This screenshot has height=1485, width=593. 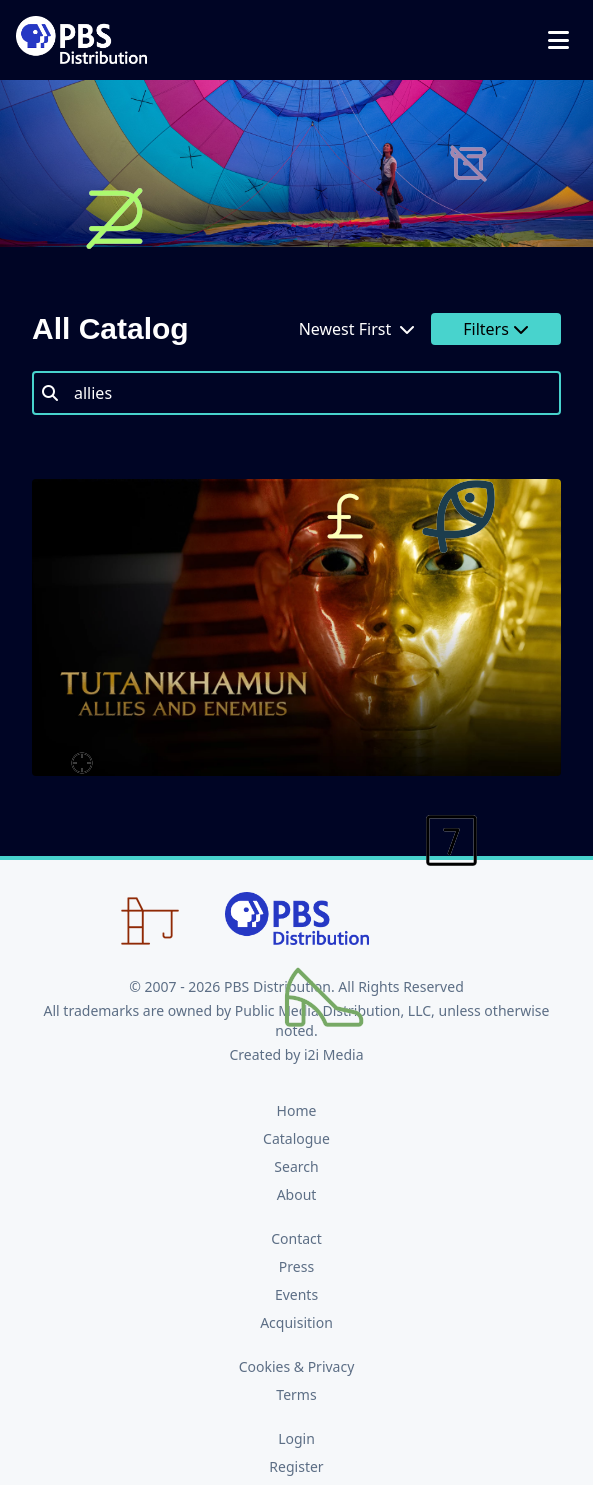 What do you see at coordinates (320, 1000) in the screenshot?
I see `browse women's footwear category` at bounding box center [320, 1000].